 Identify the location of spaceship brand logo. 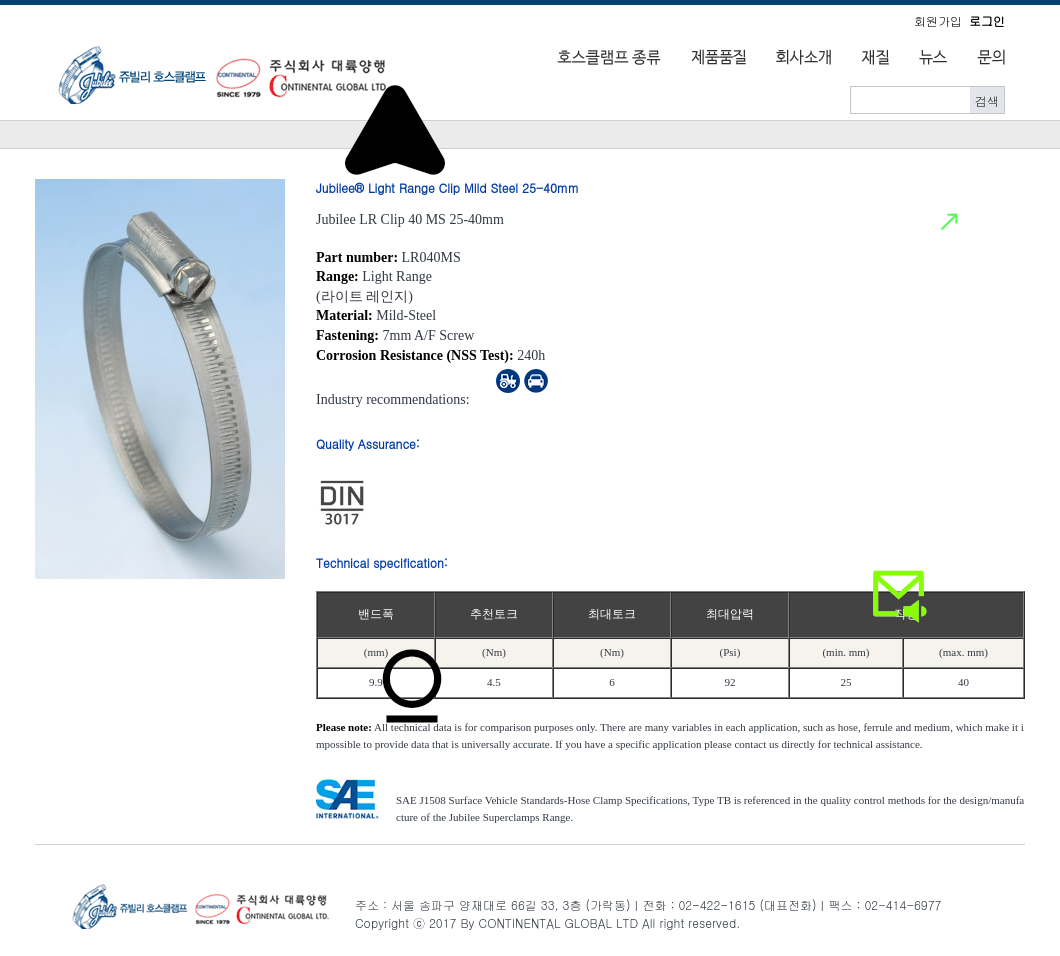
(395, 130).